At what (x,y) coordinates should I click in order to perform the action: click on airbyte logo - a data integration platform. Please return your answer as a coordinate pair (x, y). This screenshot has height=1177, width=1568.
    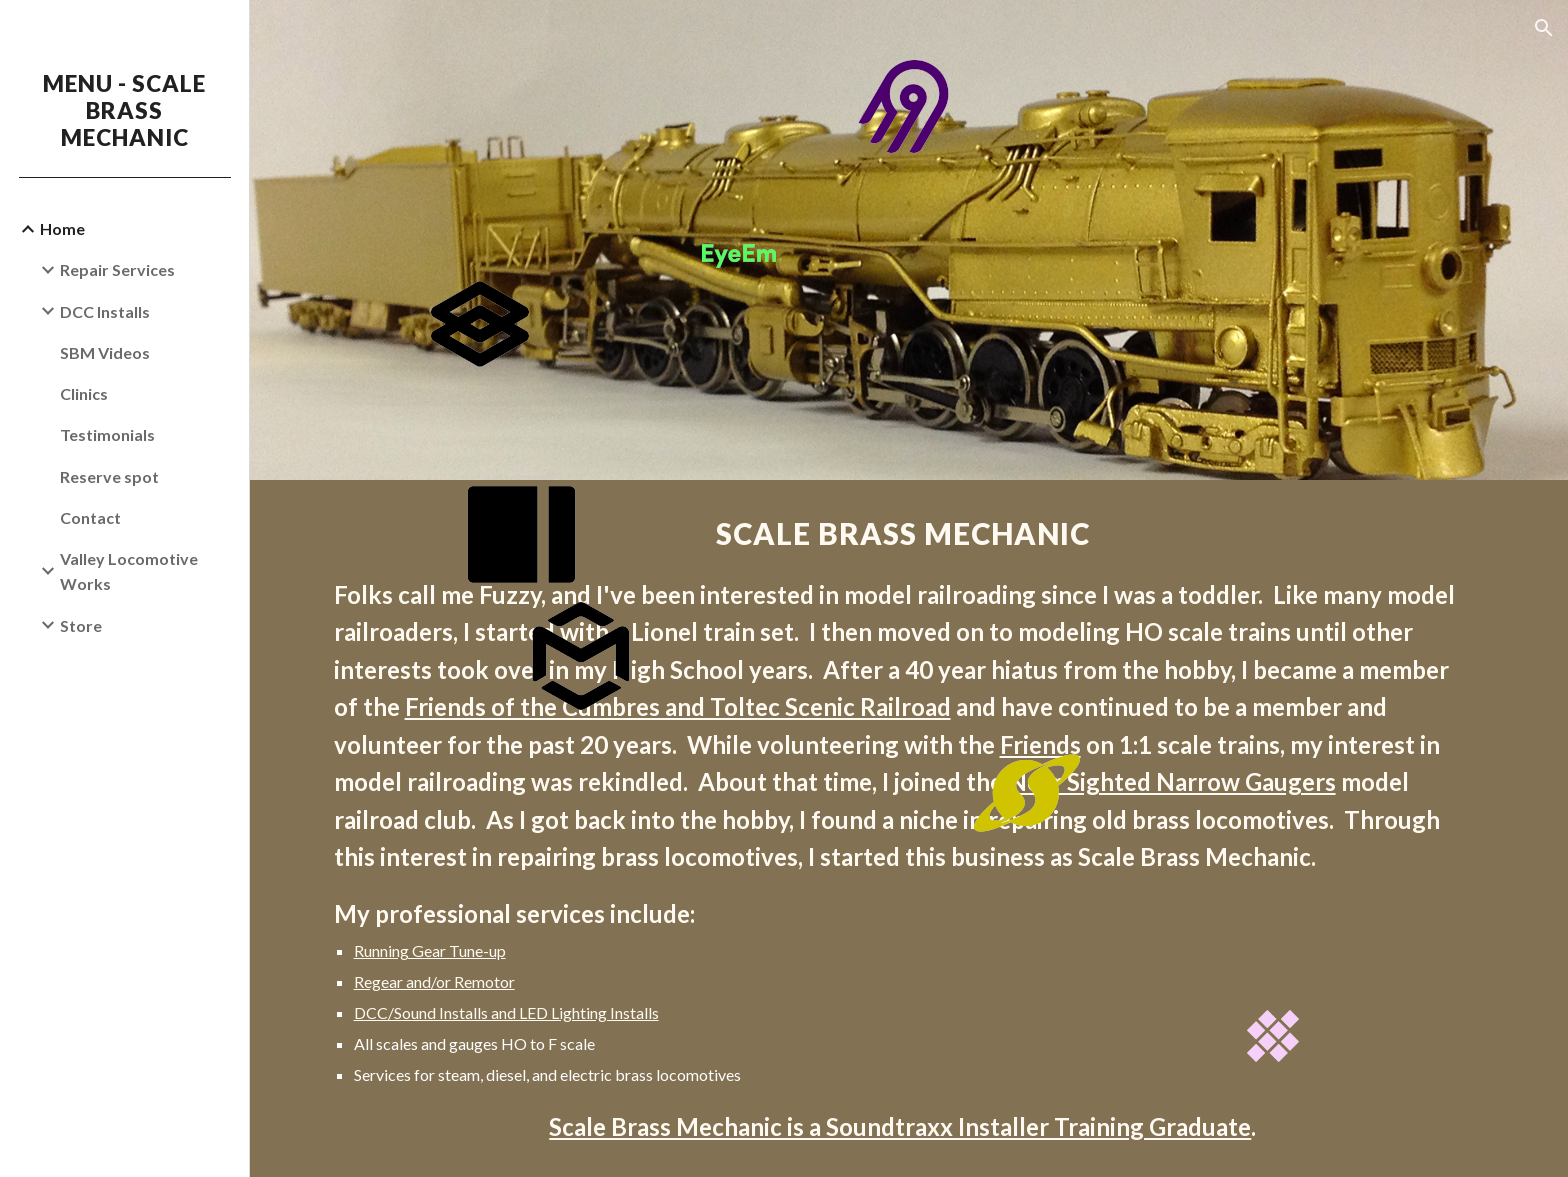
    Looking at the image, I should click on (903, 106).